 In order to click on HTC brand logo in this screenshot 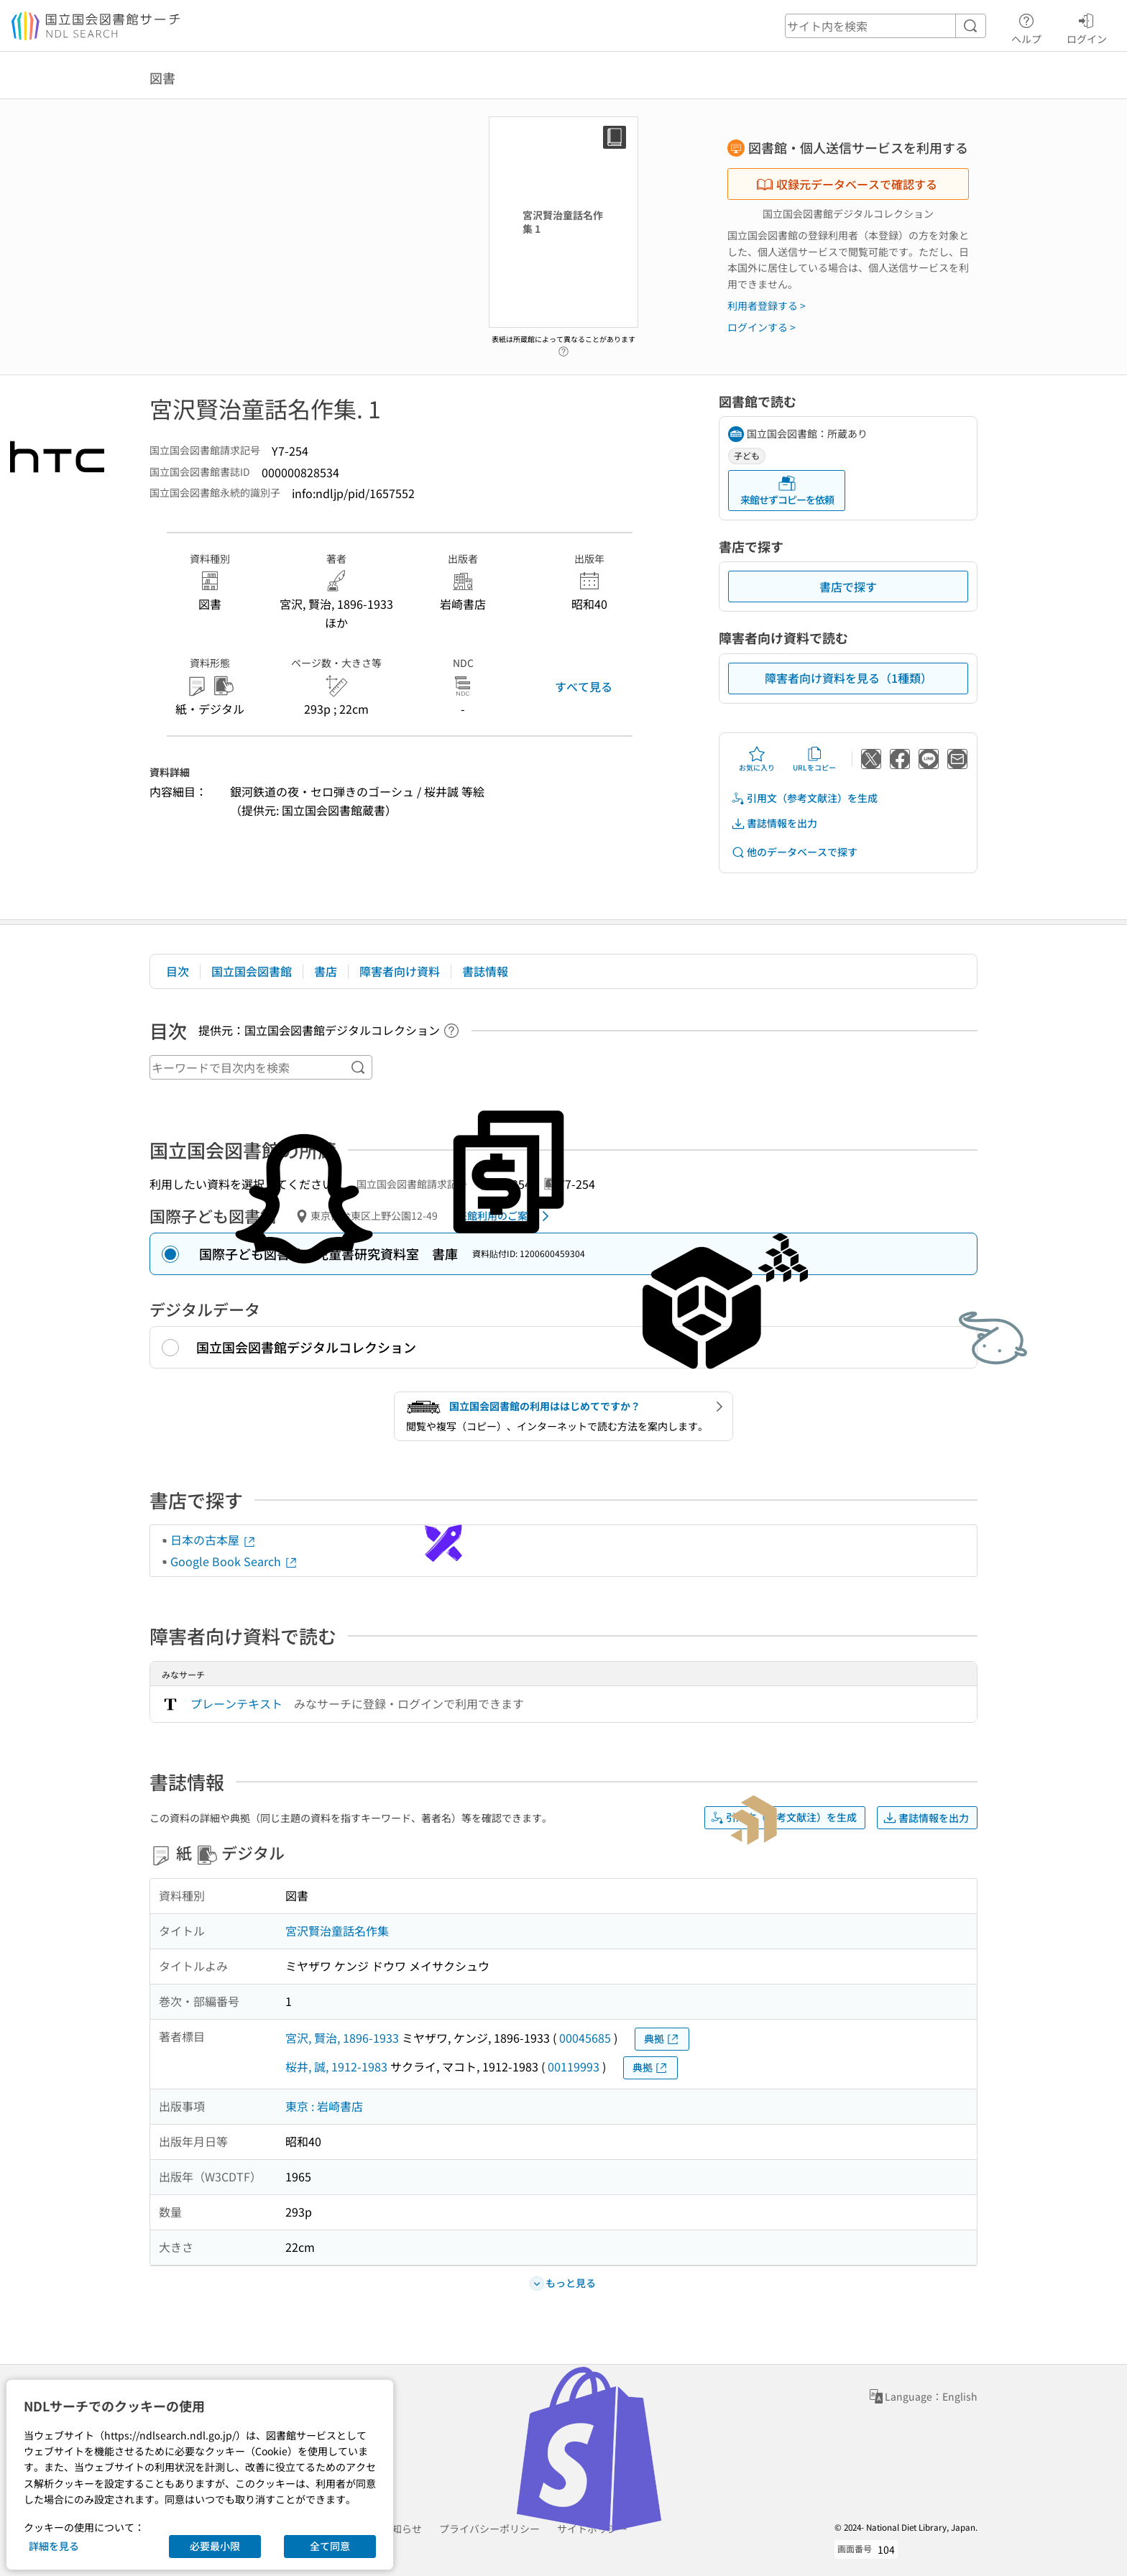, I will do `click(57, 456)`.